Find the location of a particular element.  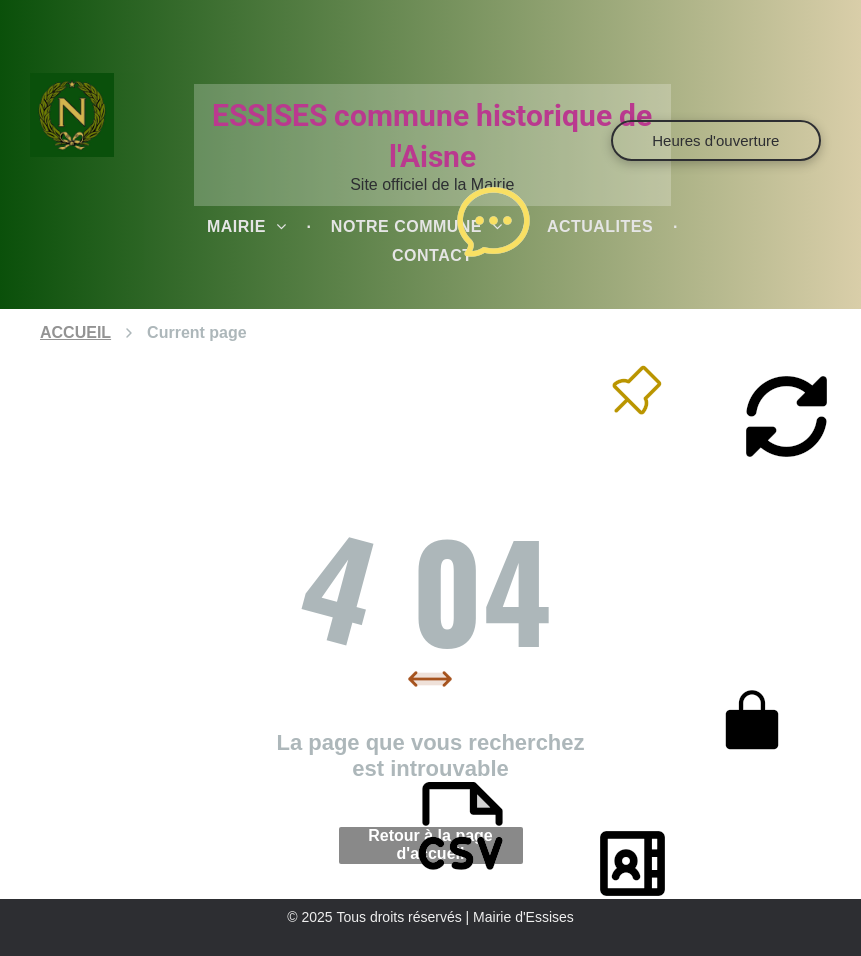

locked or secured content is located at coordinates (752, 723).